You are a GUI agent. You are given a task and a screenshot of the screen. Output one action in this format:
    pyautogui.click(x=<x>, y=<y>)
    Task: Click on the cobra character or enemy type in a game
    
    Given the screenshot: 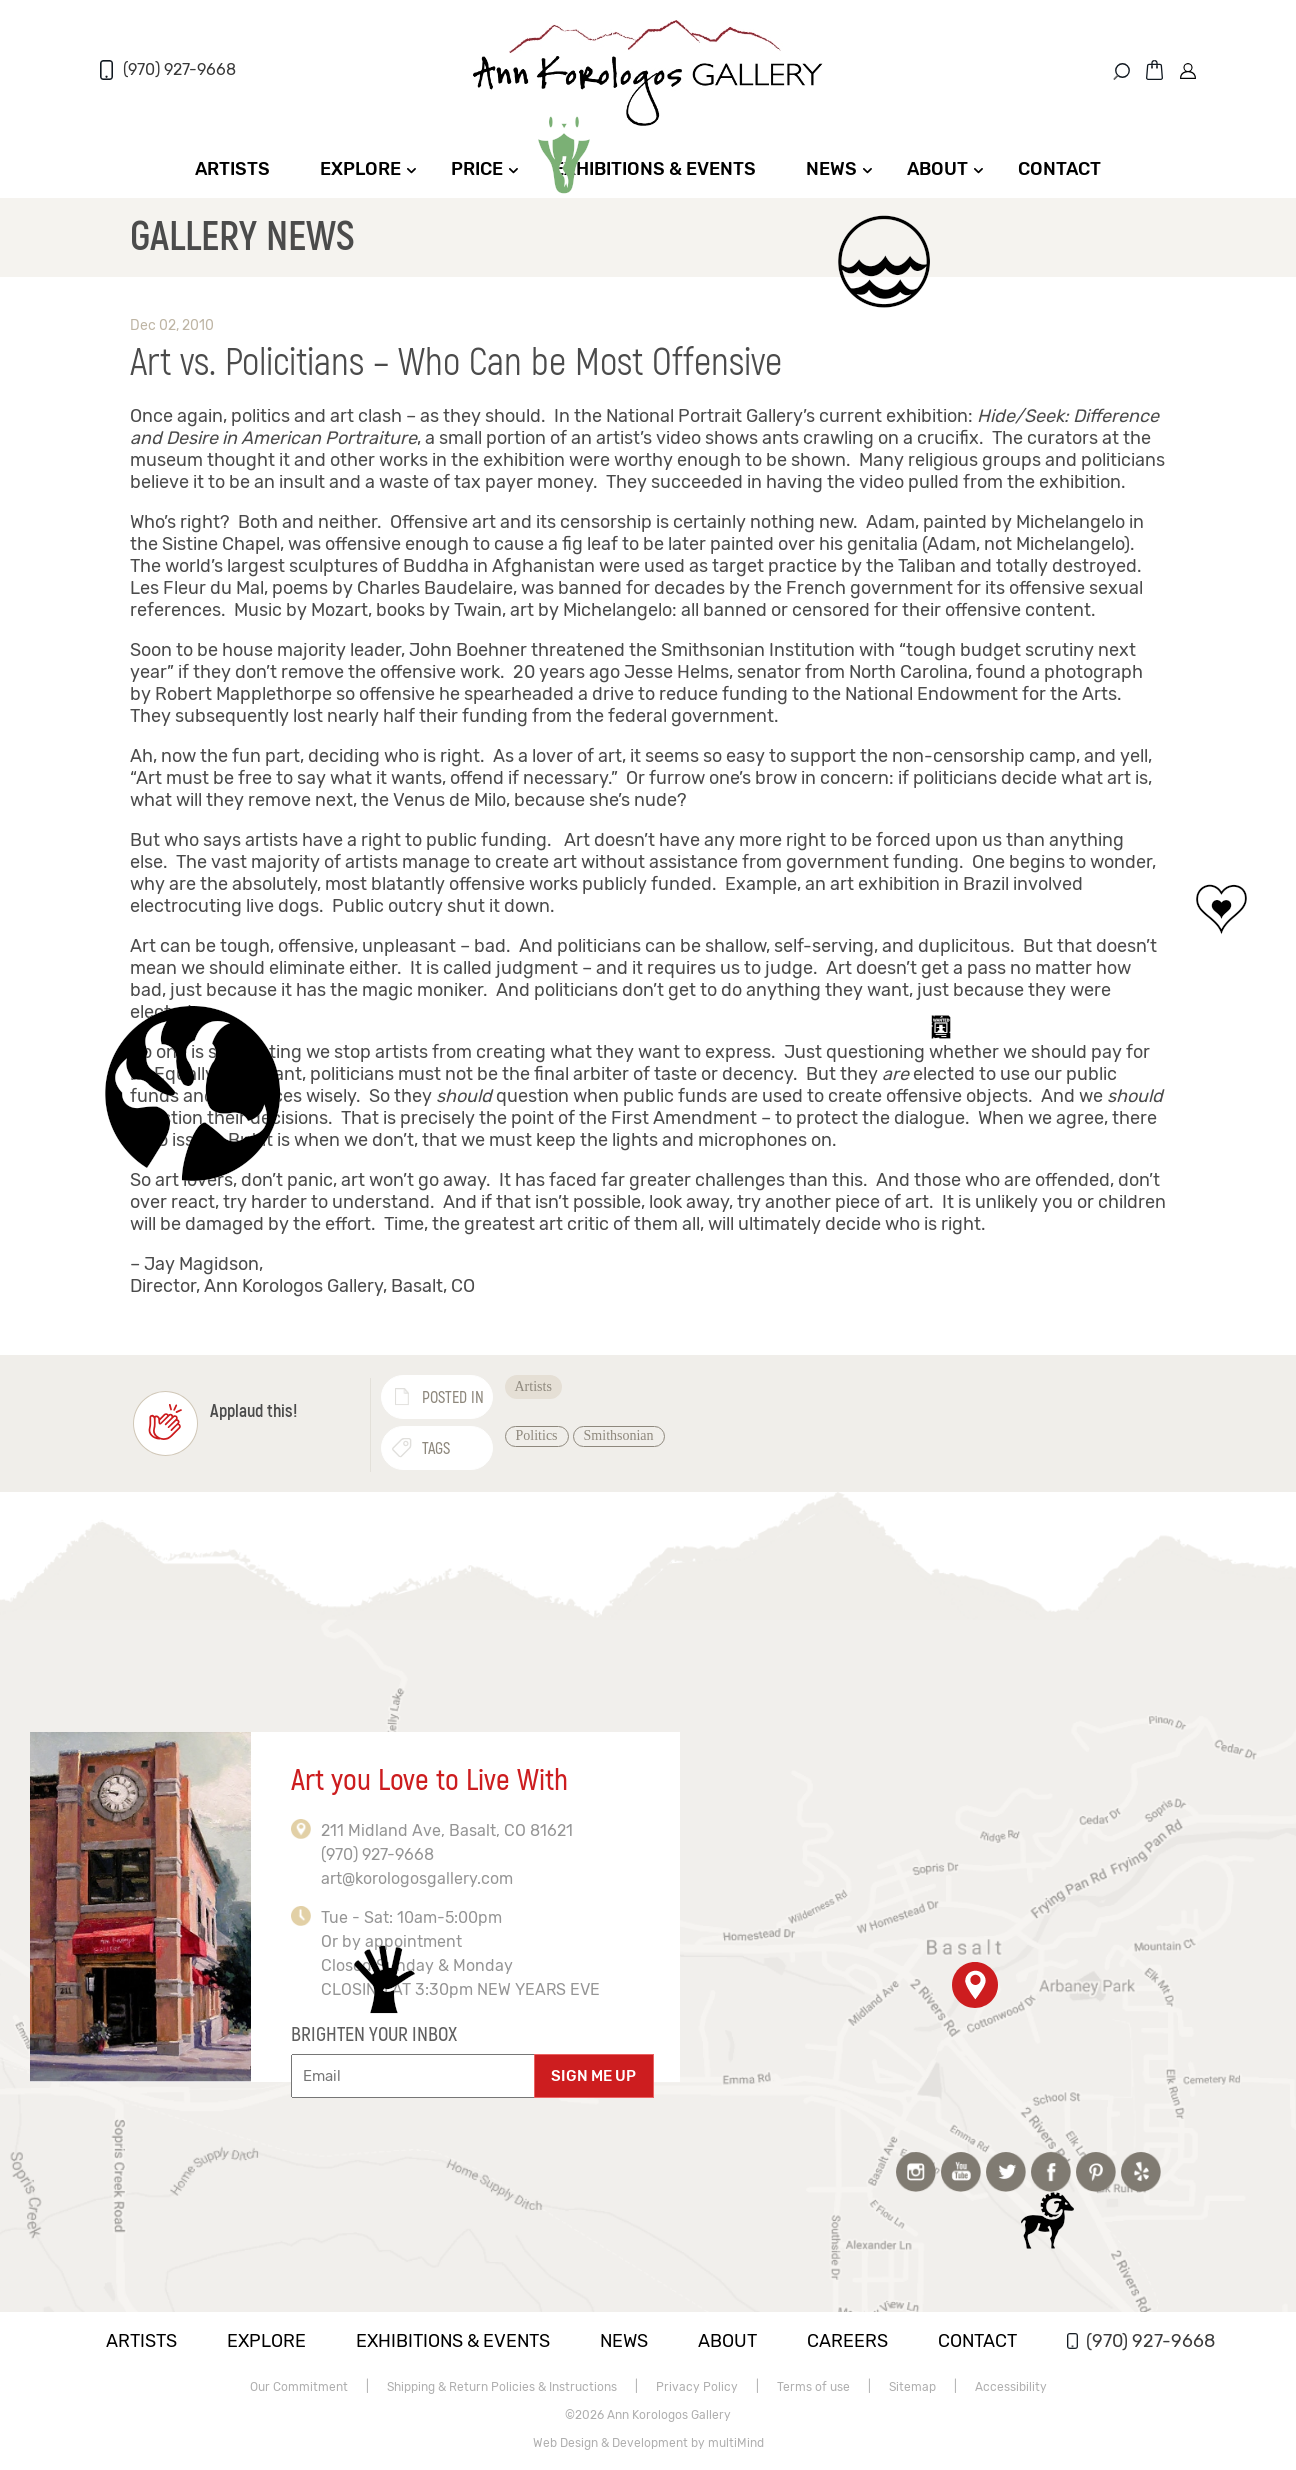 What is the action you would take?
    pyautogui.click(x=564, y=155)
    